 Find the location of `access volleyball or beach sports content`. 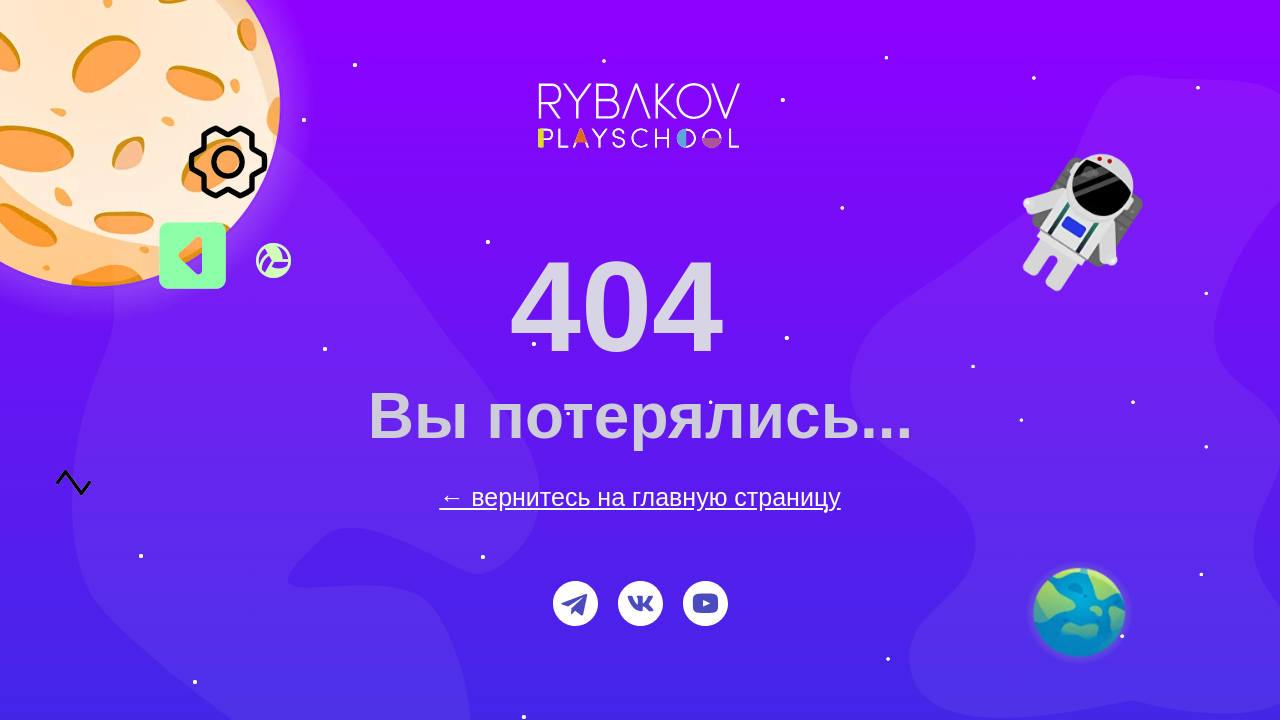

access volleyball or beach sports content is located at coordinates (273, 260).